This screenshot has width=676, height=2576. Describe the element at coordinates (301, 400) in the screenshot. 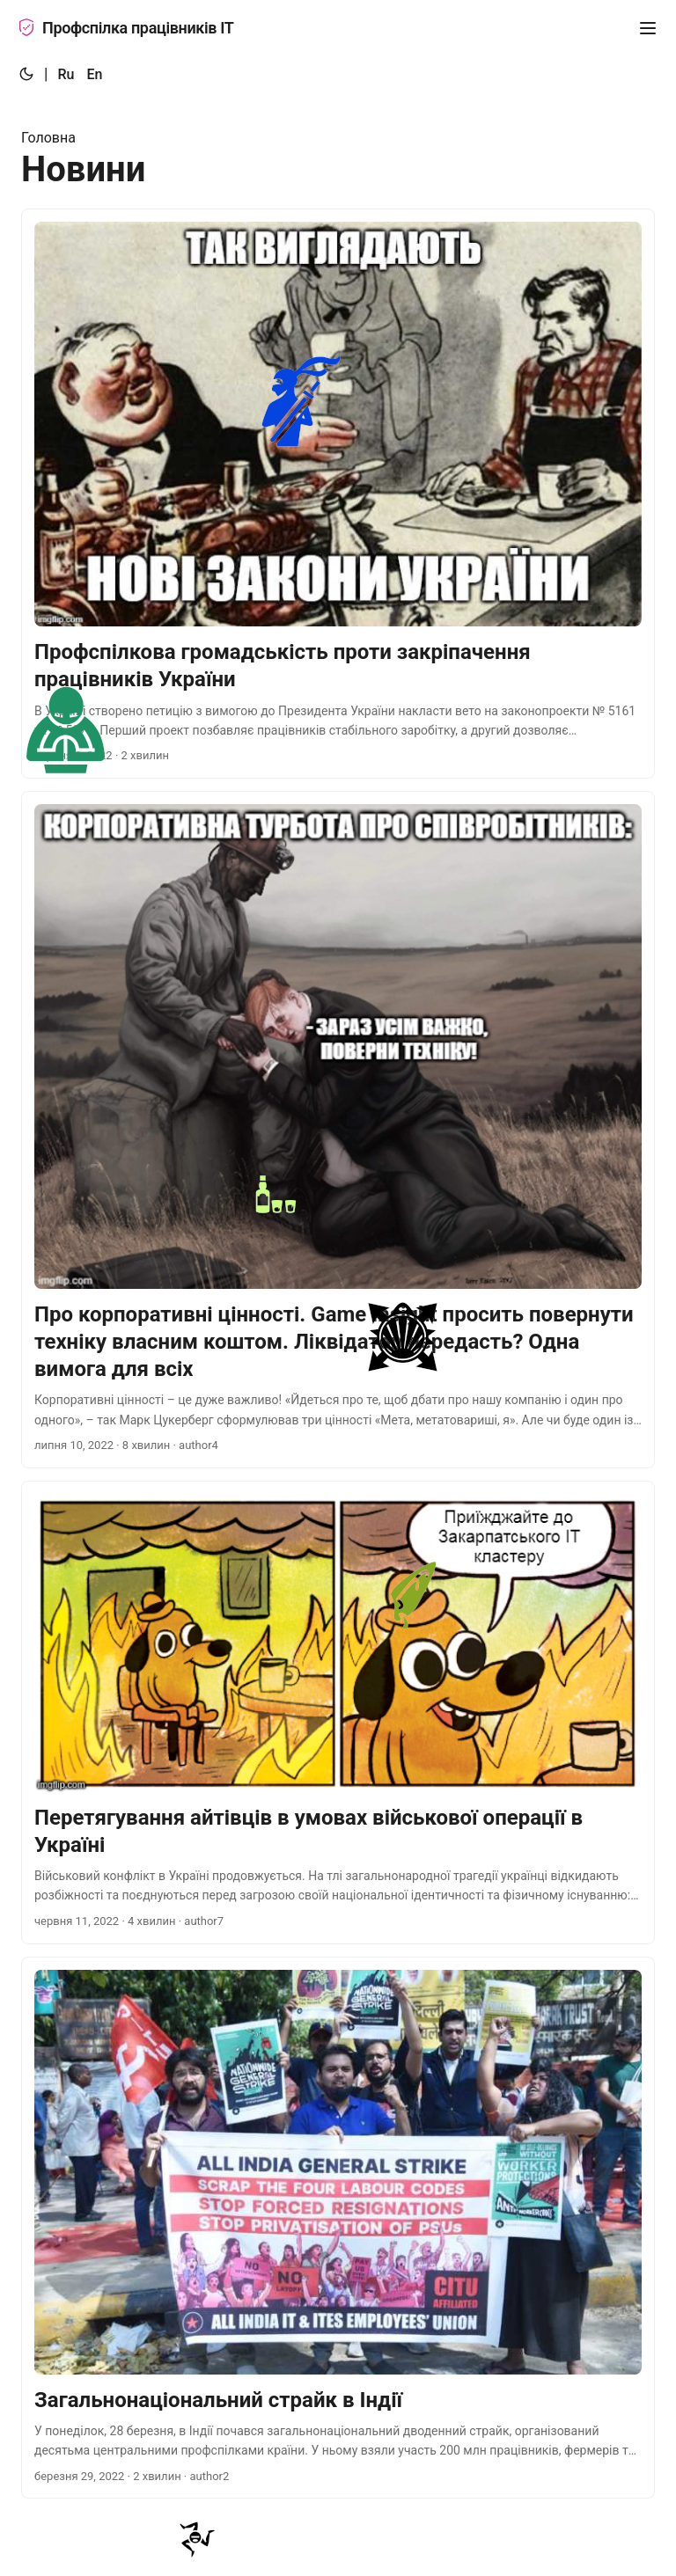

I see `select ninja character class` at that location.